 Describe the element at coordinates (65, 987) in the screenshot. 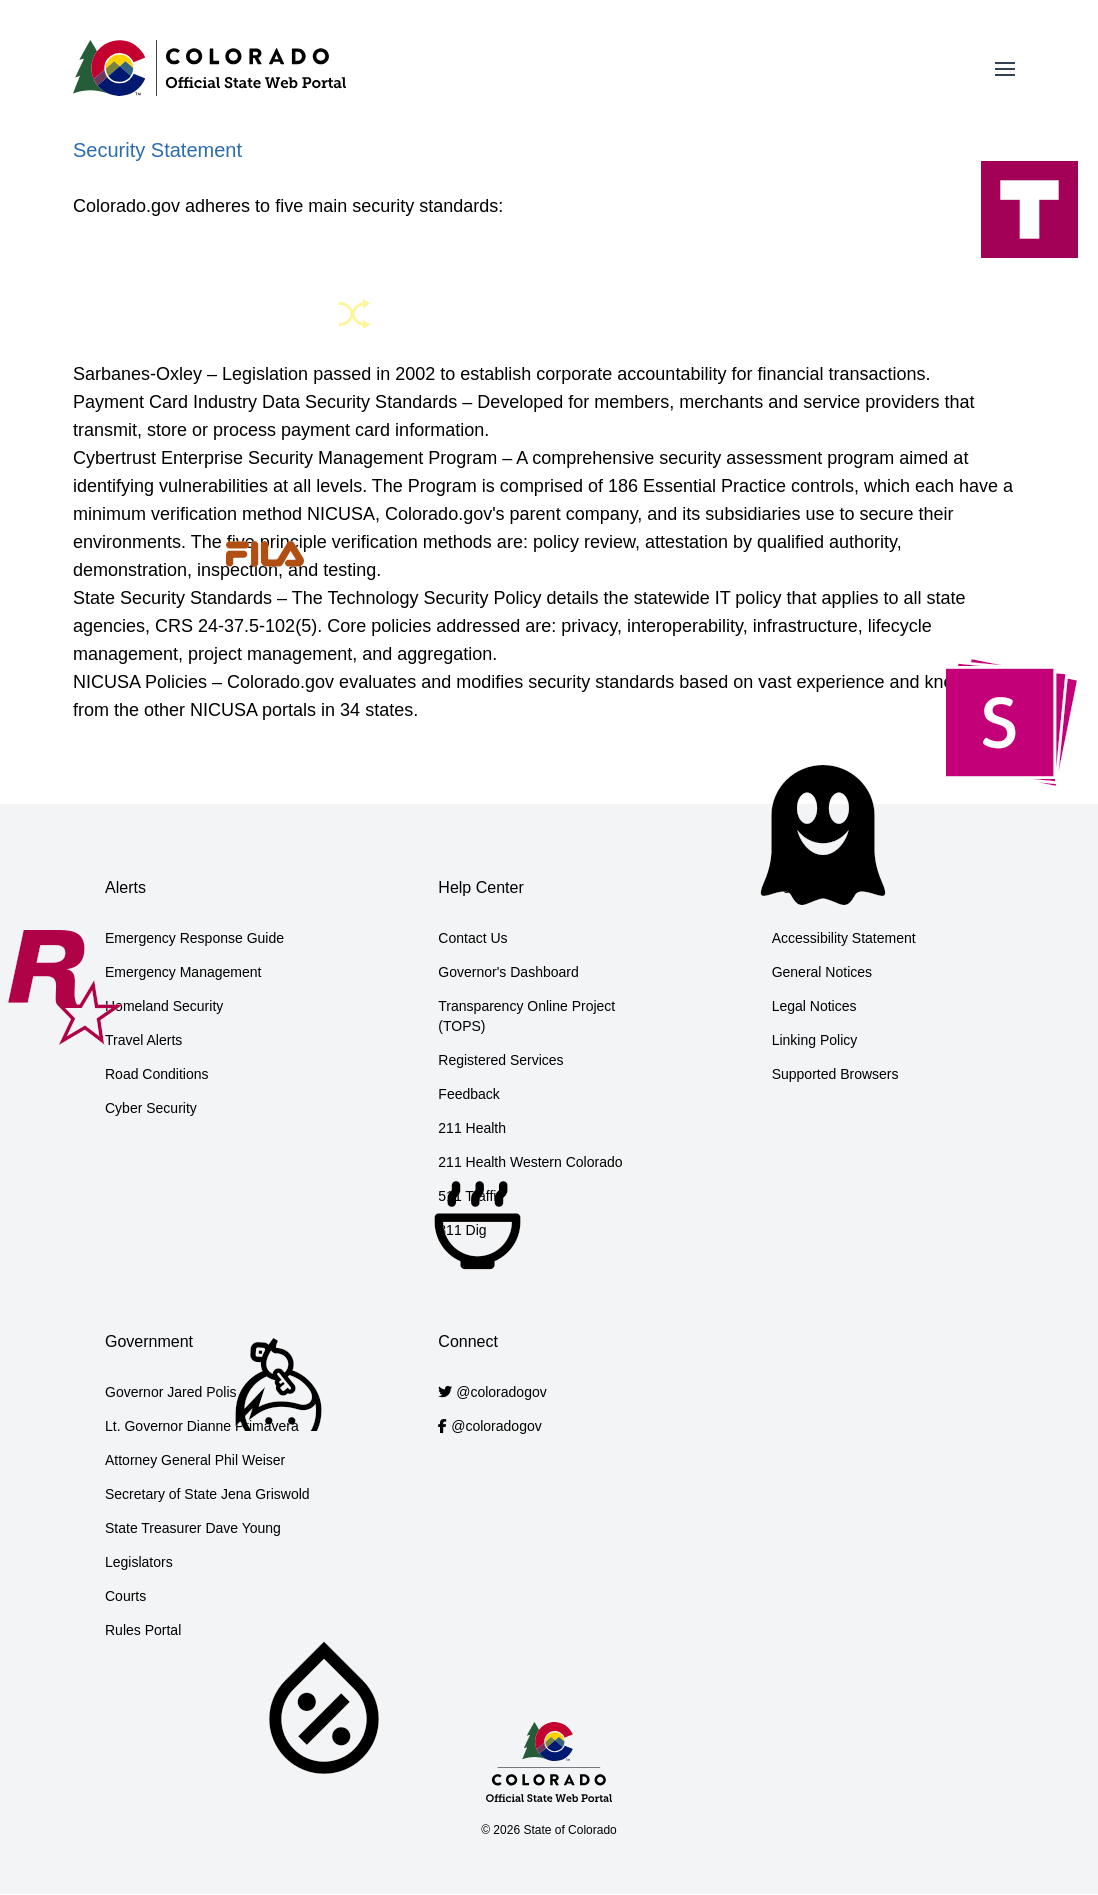

I see `Rockstar Games company logo` at that location.